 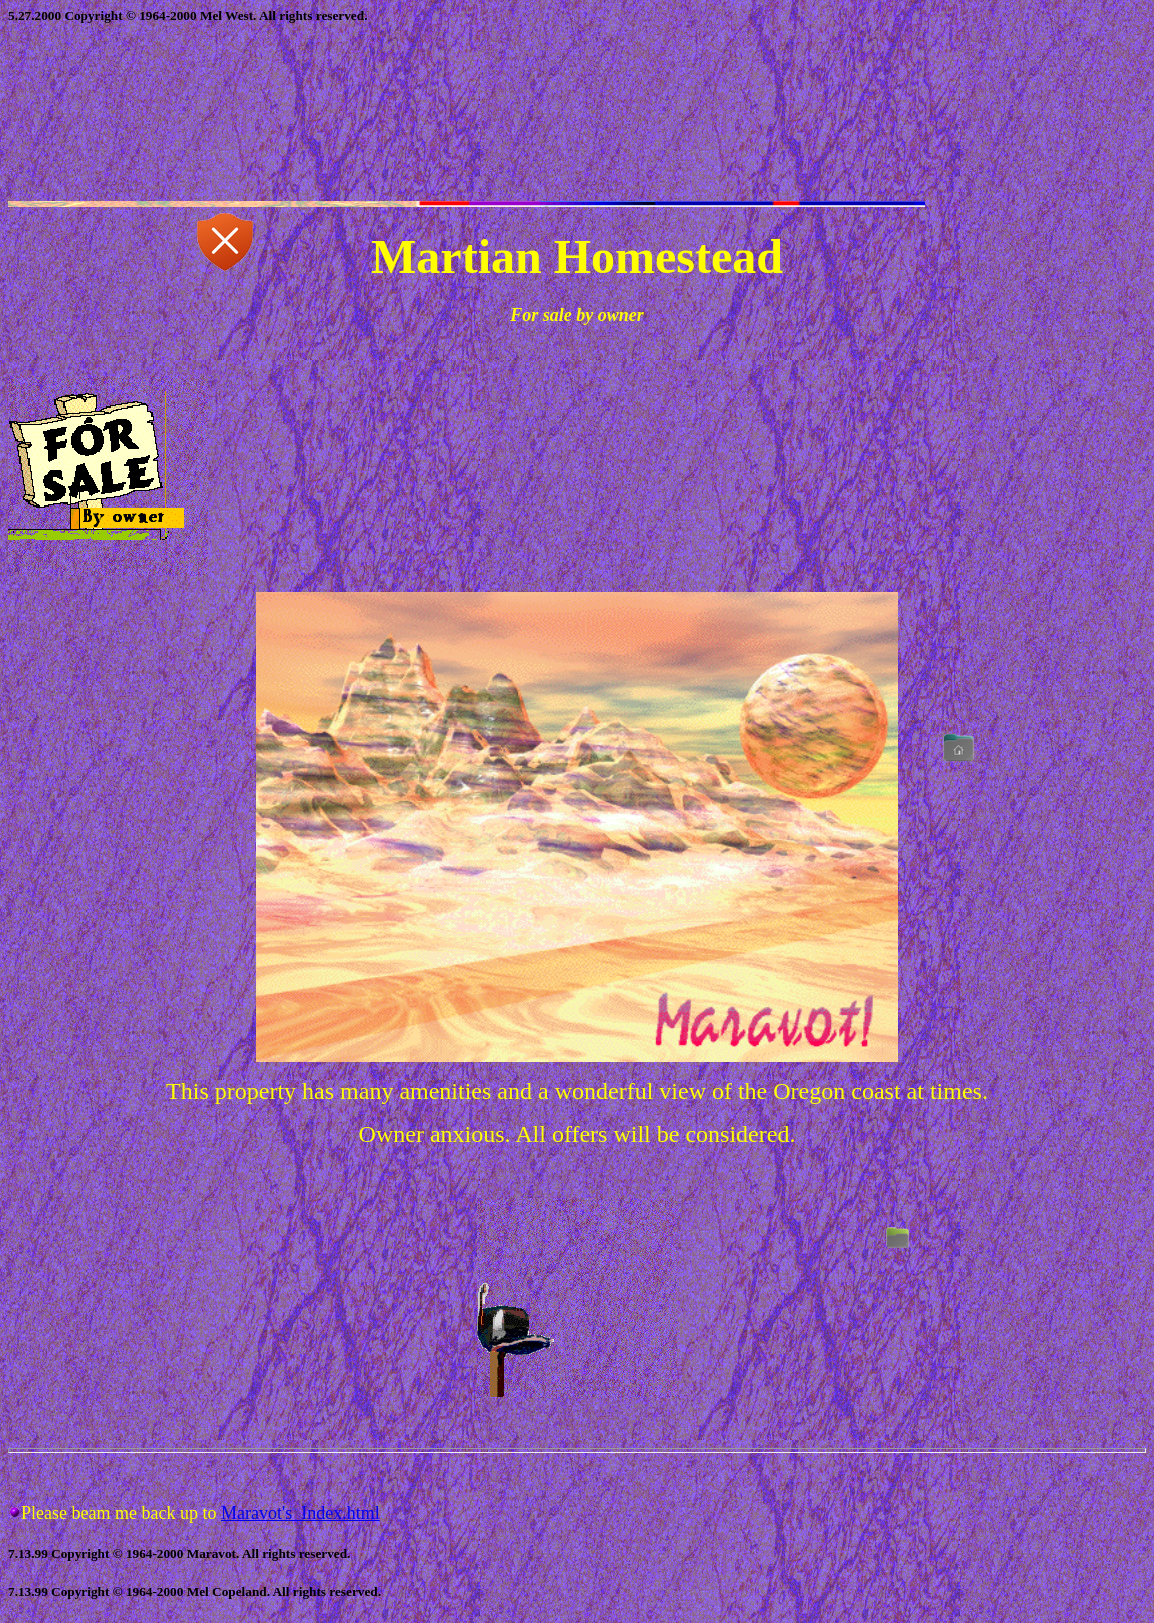 I want to click on indicates a folder is ready to accept dragged items, so click(x=897, y=1237).